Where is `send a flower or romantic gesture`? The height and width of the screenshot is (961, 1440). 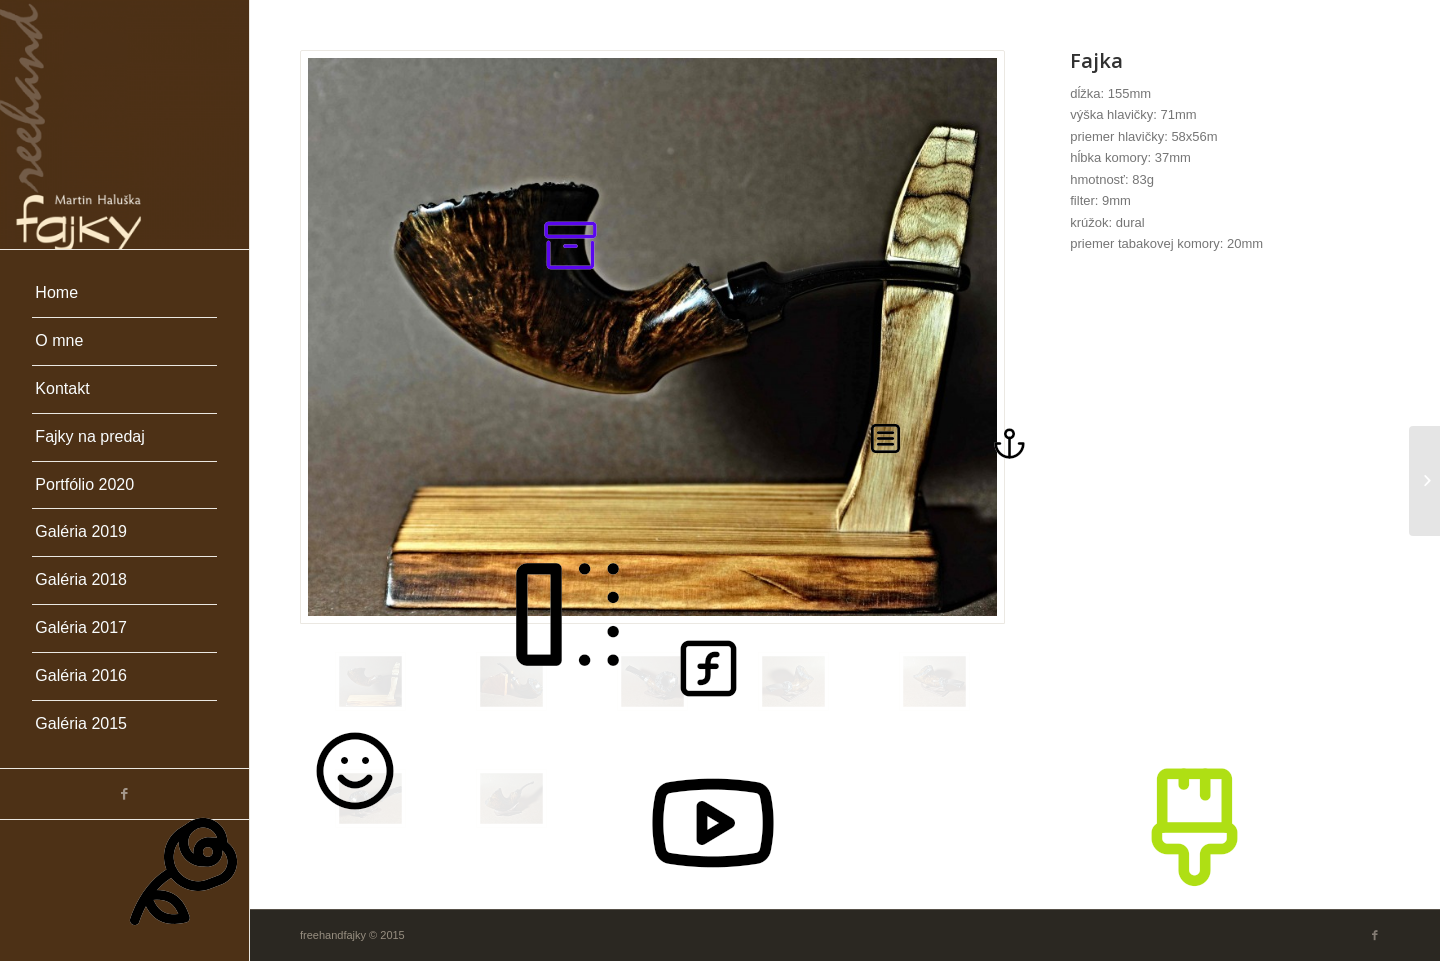
send a flower or romantic gesture is located at coordinates (183, 871).